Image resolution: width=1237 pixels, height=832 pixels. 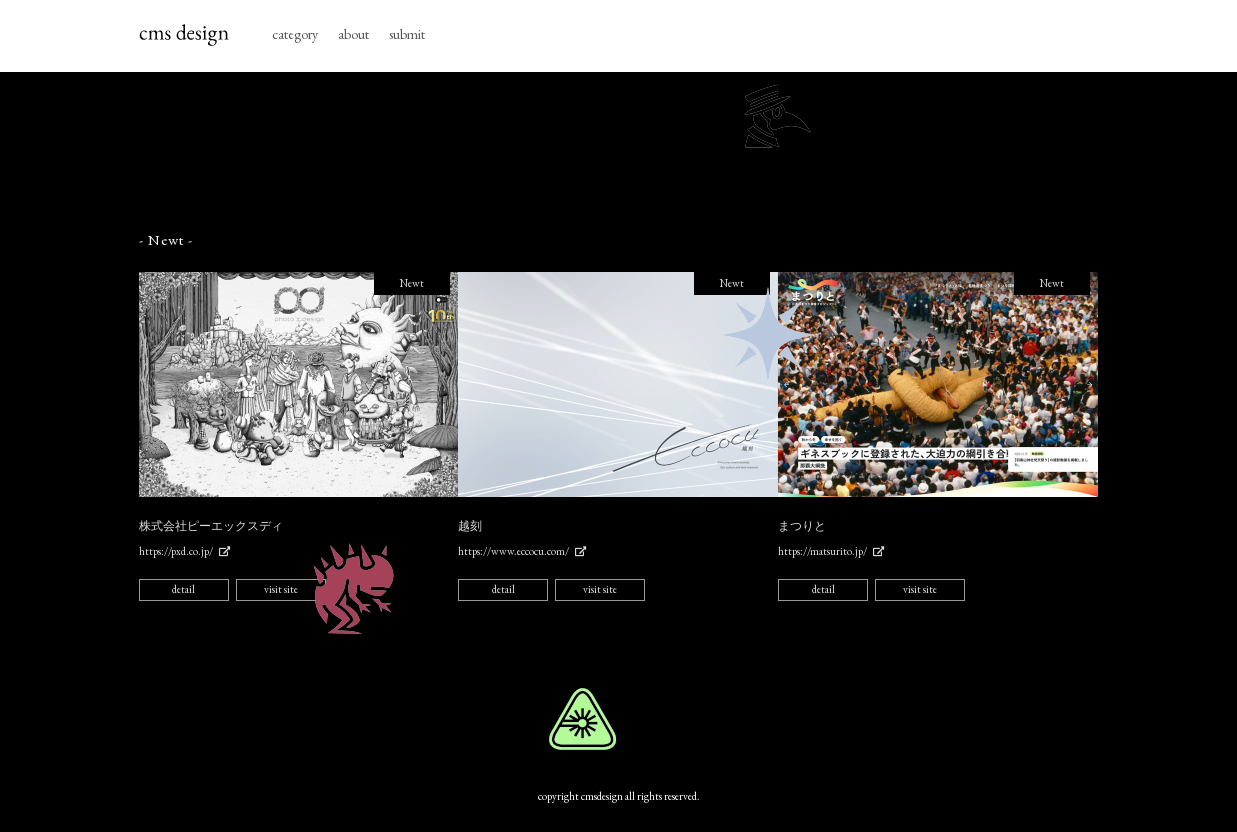 I want to click on view plague doctor character profile, so click(x=777, y=115).